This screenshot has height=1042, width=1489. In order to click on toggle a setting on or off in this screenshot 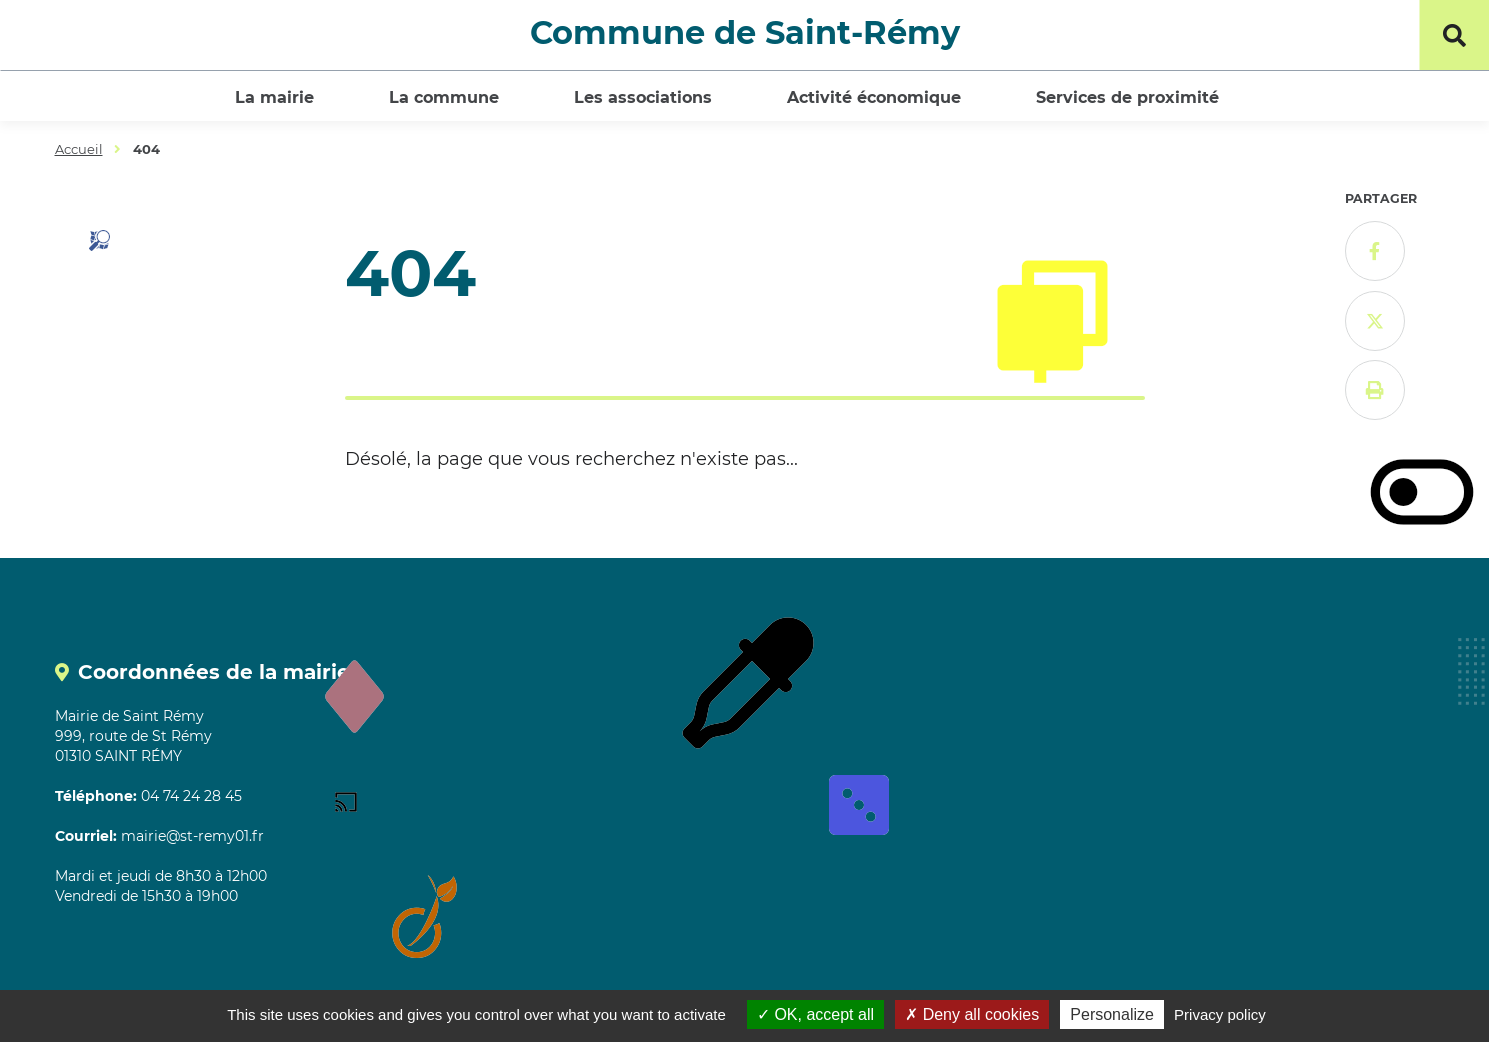, I will do `click(1422, 492)`.